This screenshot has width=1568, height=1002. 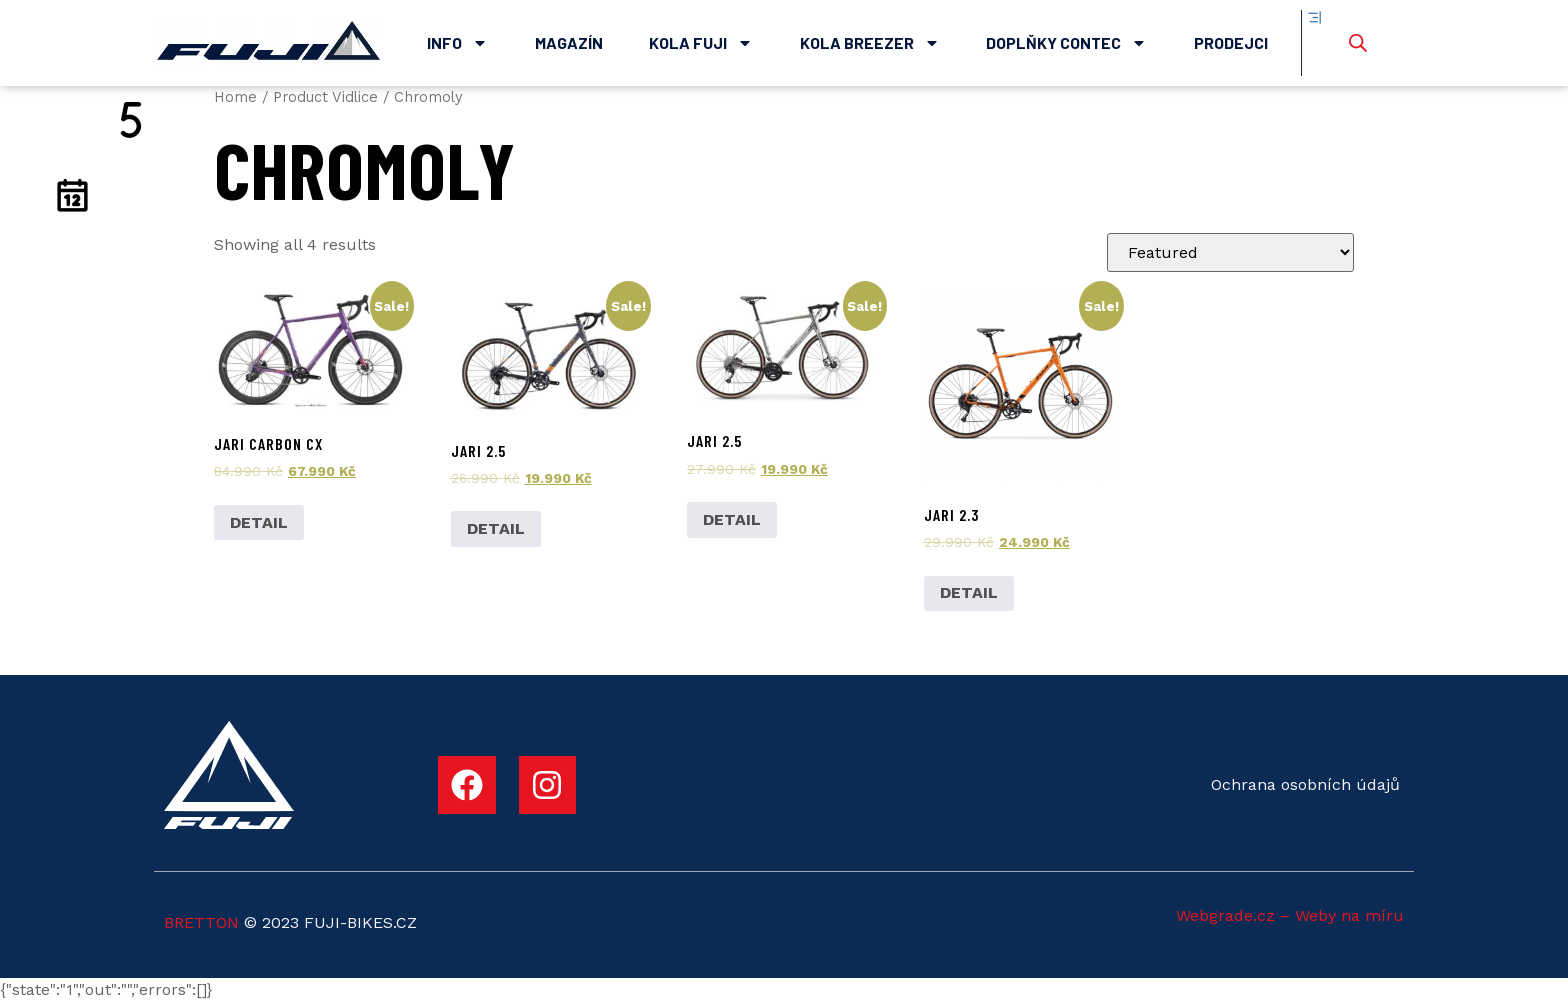 I want to click on indicates the number five in a list or sequence, so click(x=131, y=120).